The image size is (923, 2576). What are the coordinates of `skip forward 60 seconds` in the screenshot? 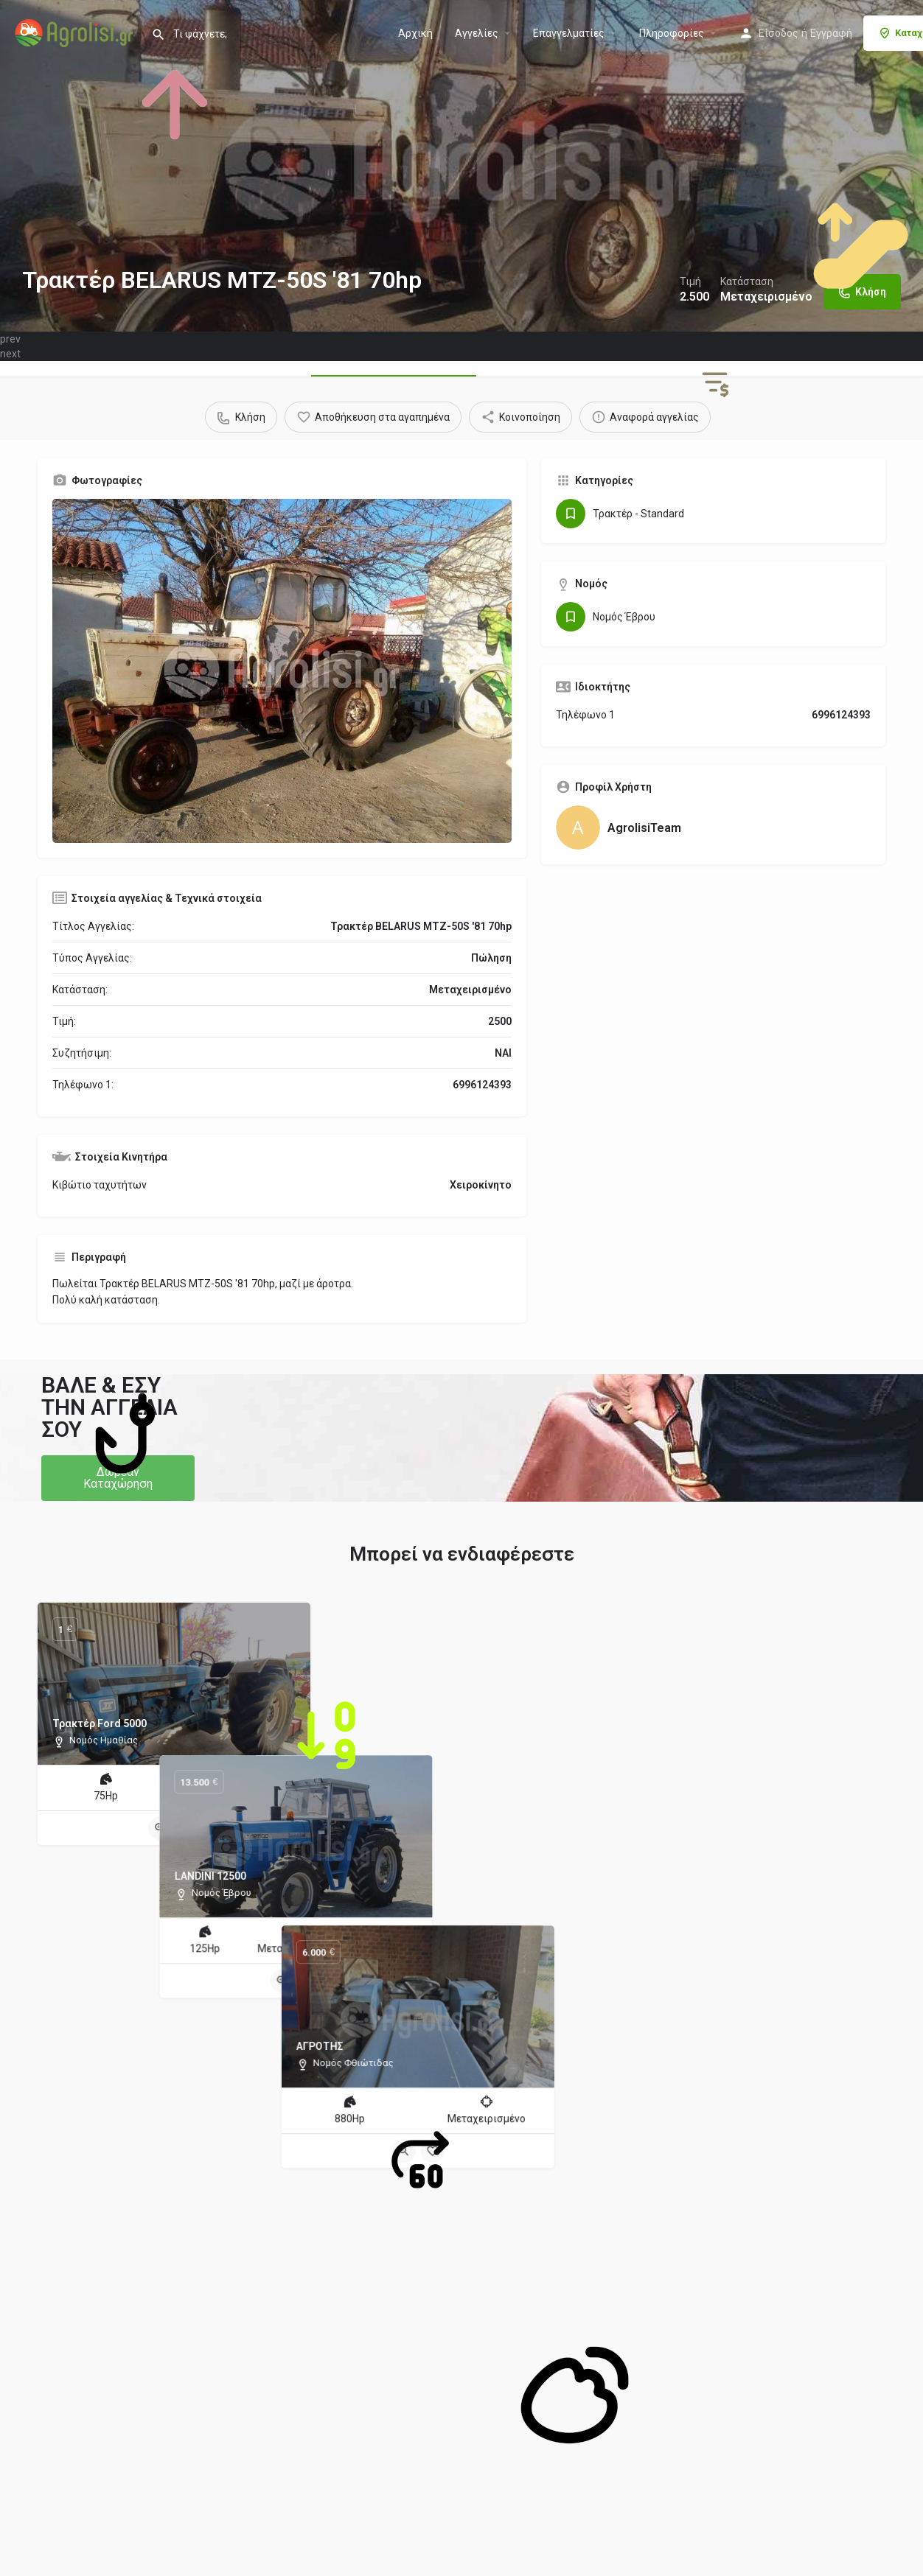 It's located at (422, 2161).